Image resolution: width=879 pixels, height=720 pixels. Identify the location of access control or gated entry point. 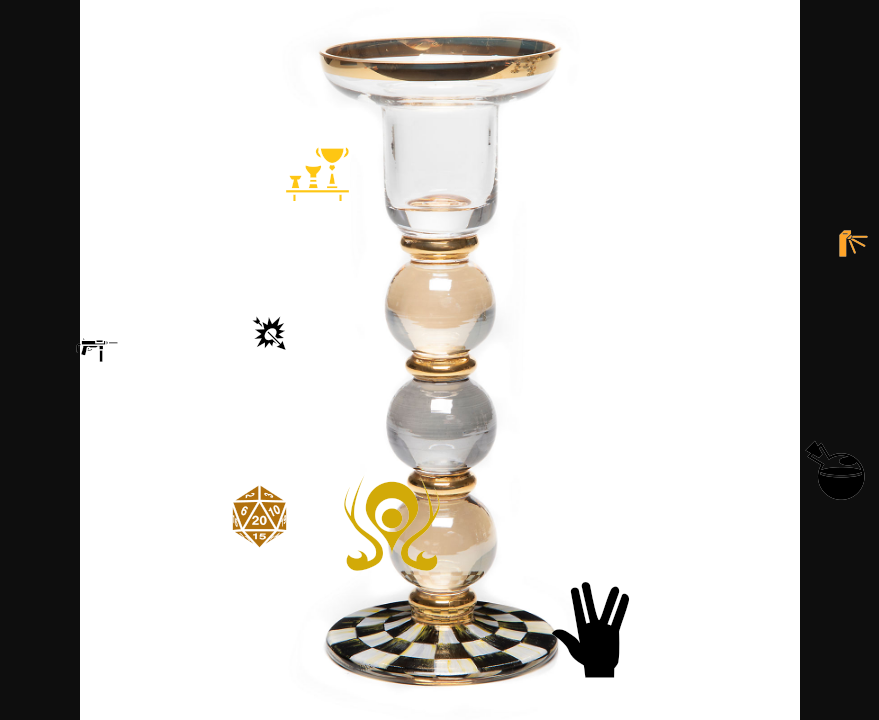
(853, 242).